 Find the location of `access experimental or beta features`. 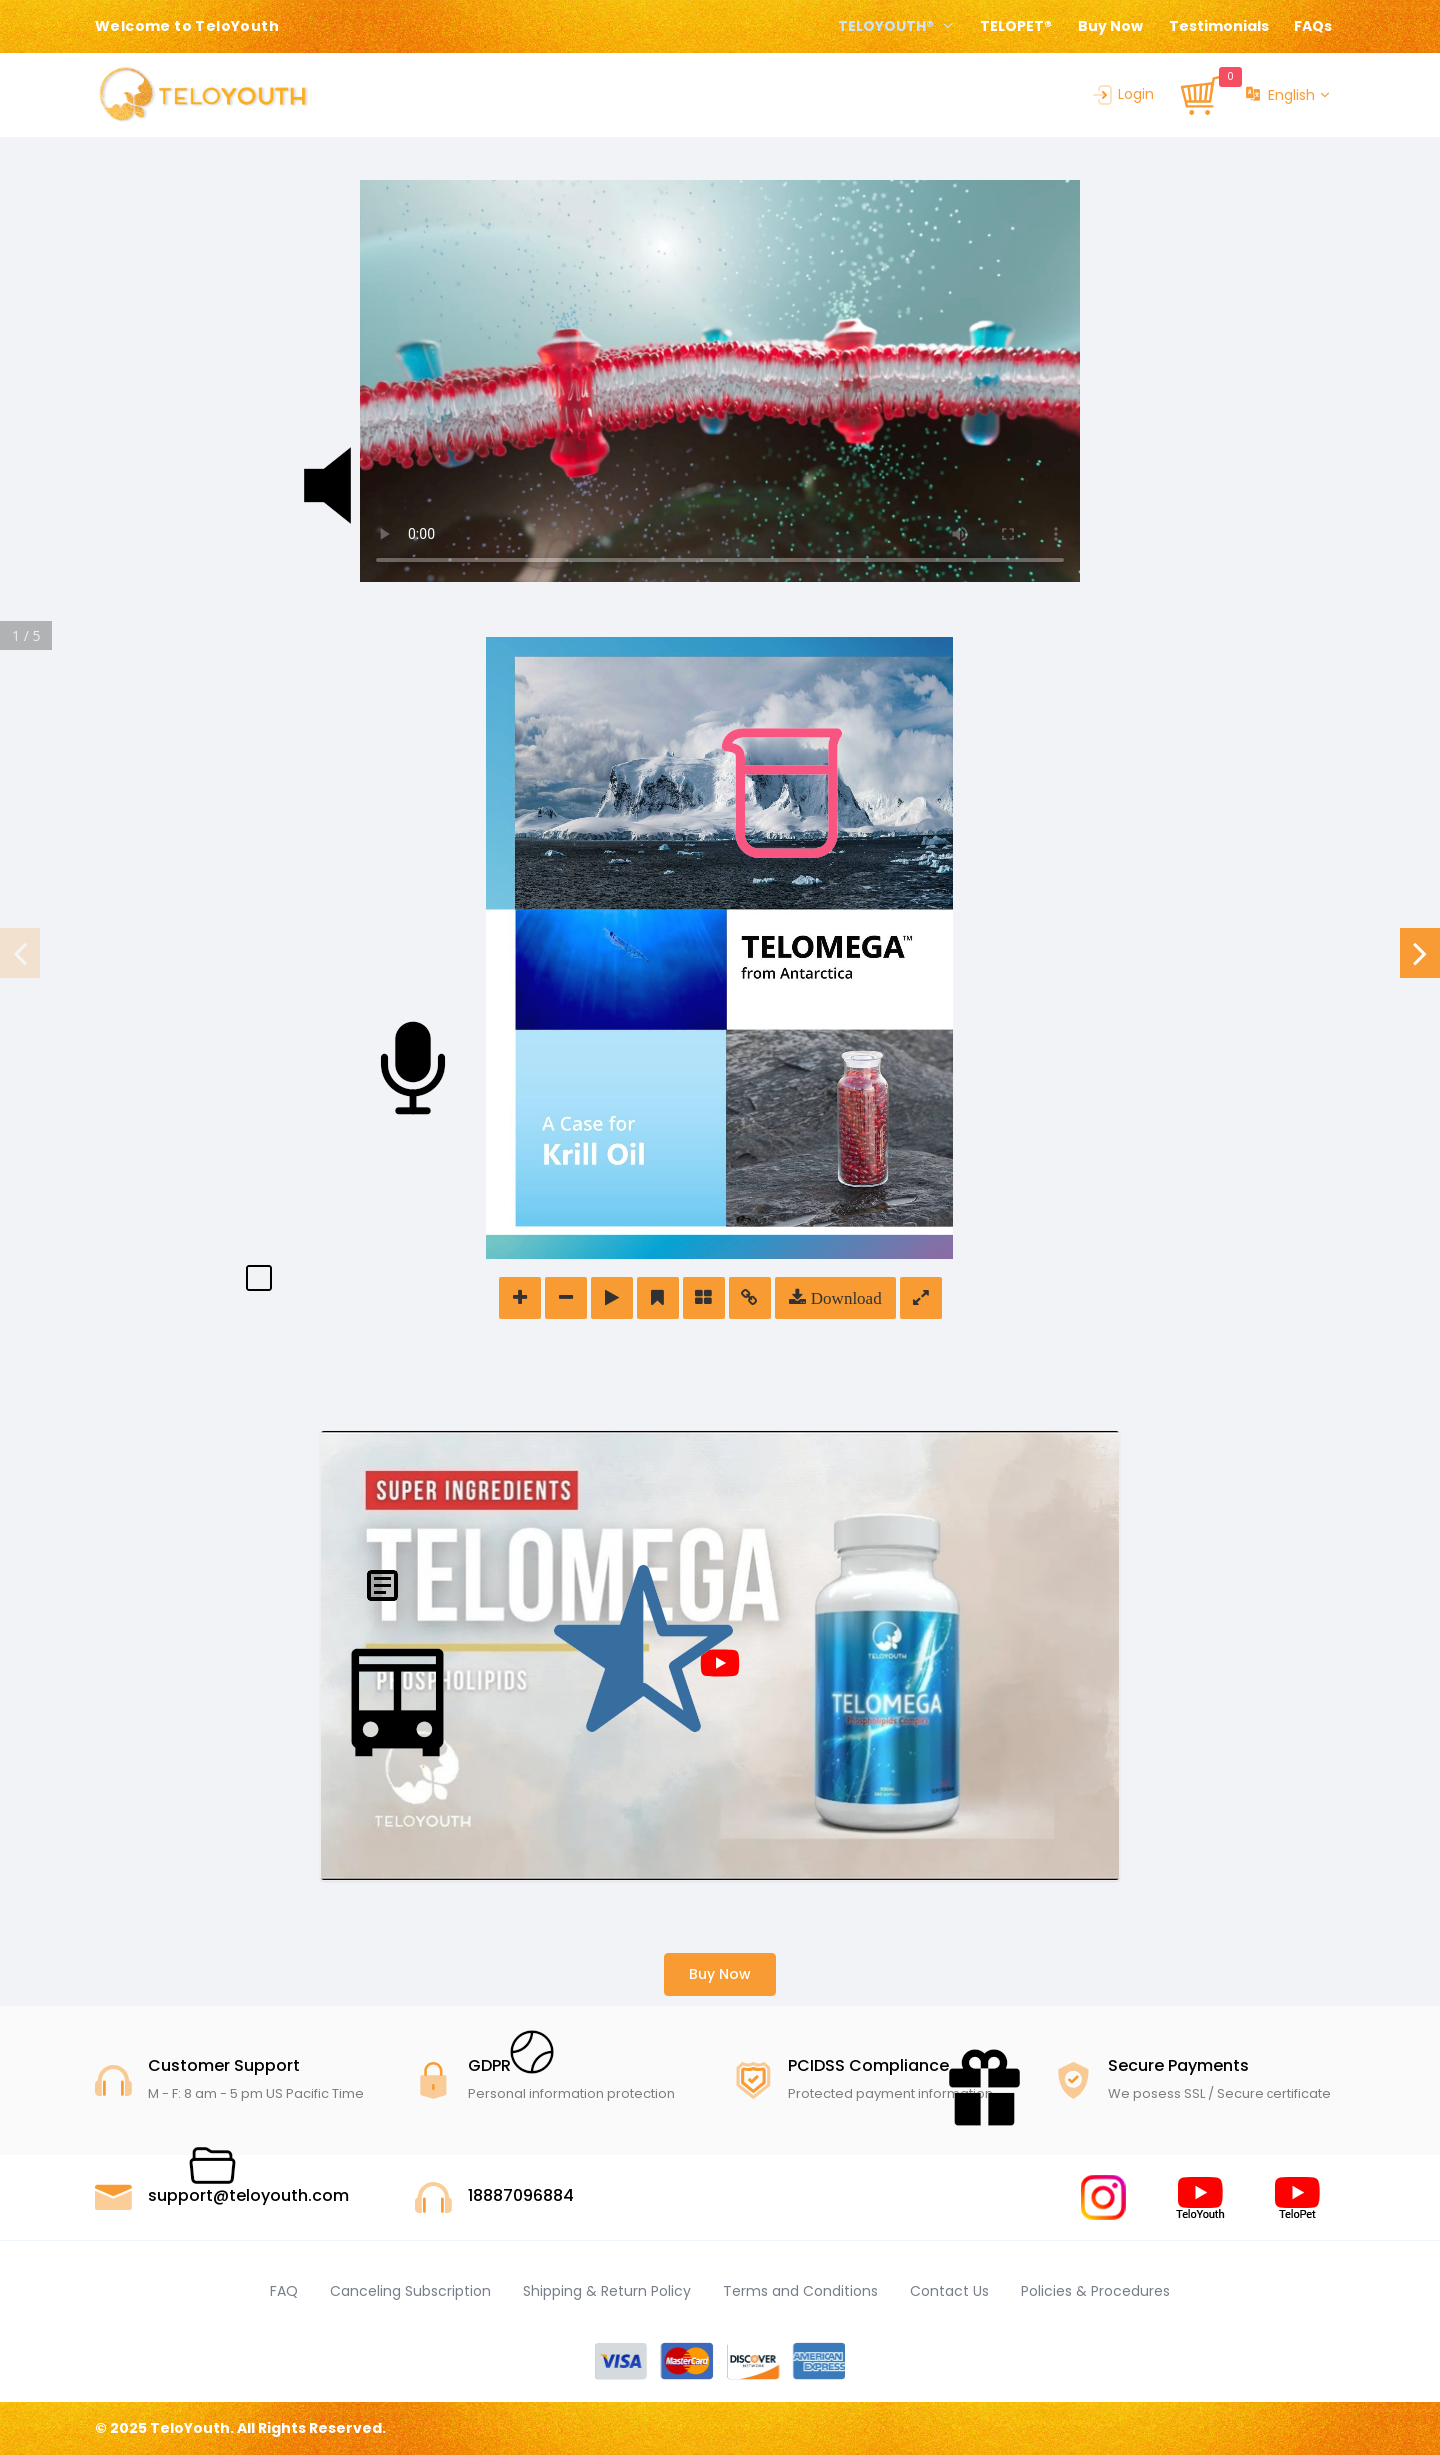

access experimental or beta features is located at coordinates (782, 793).